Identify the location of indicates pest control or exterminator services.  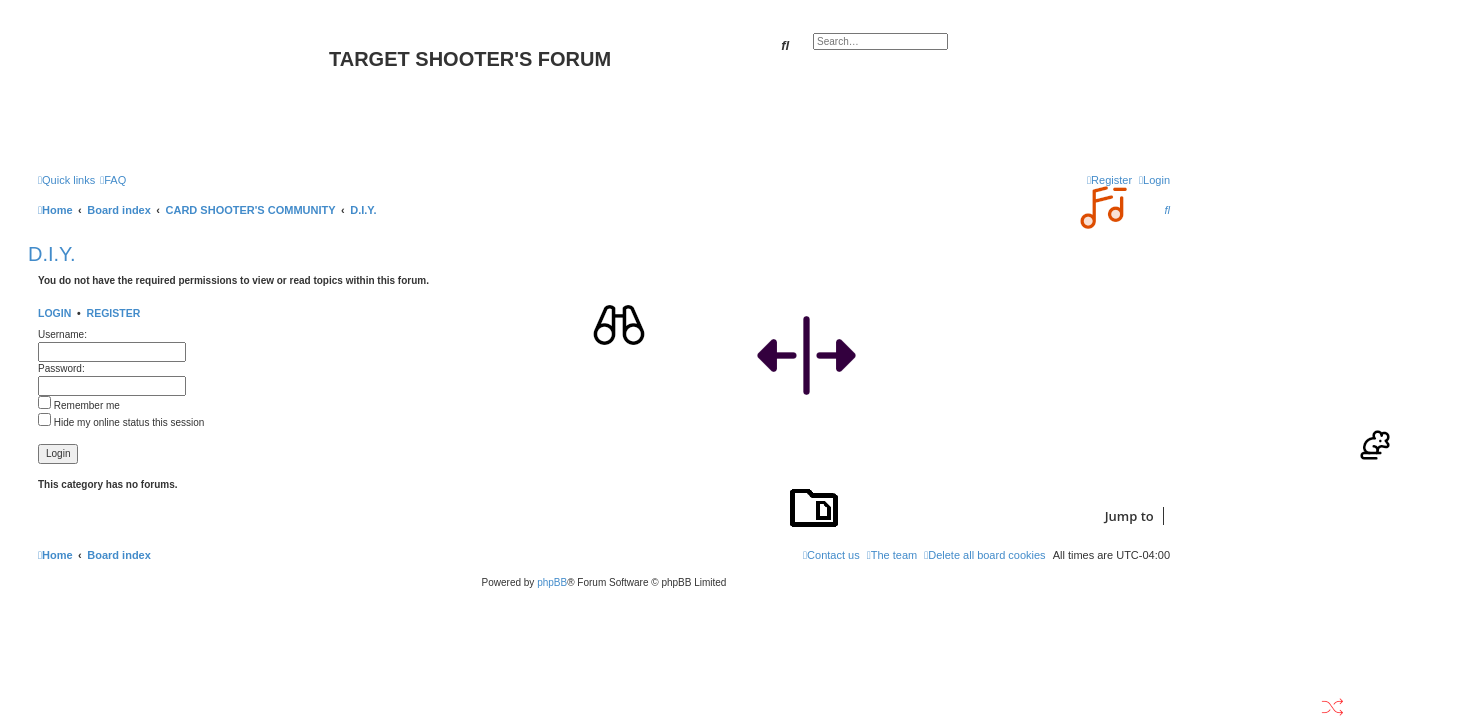
(1375, 445).